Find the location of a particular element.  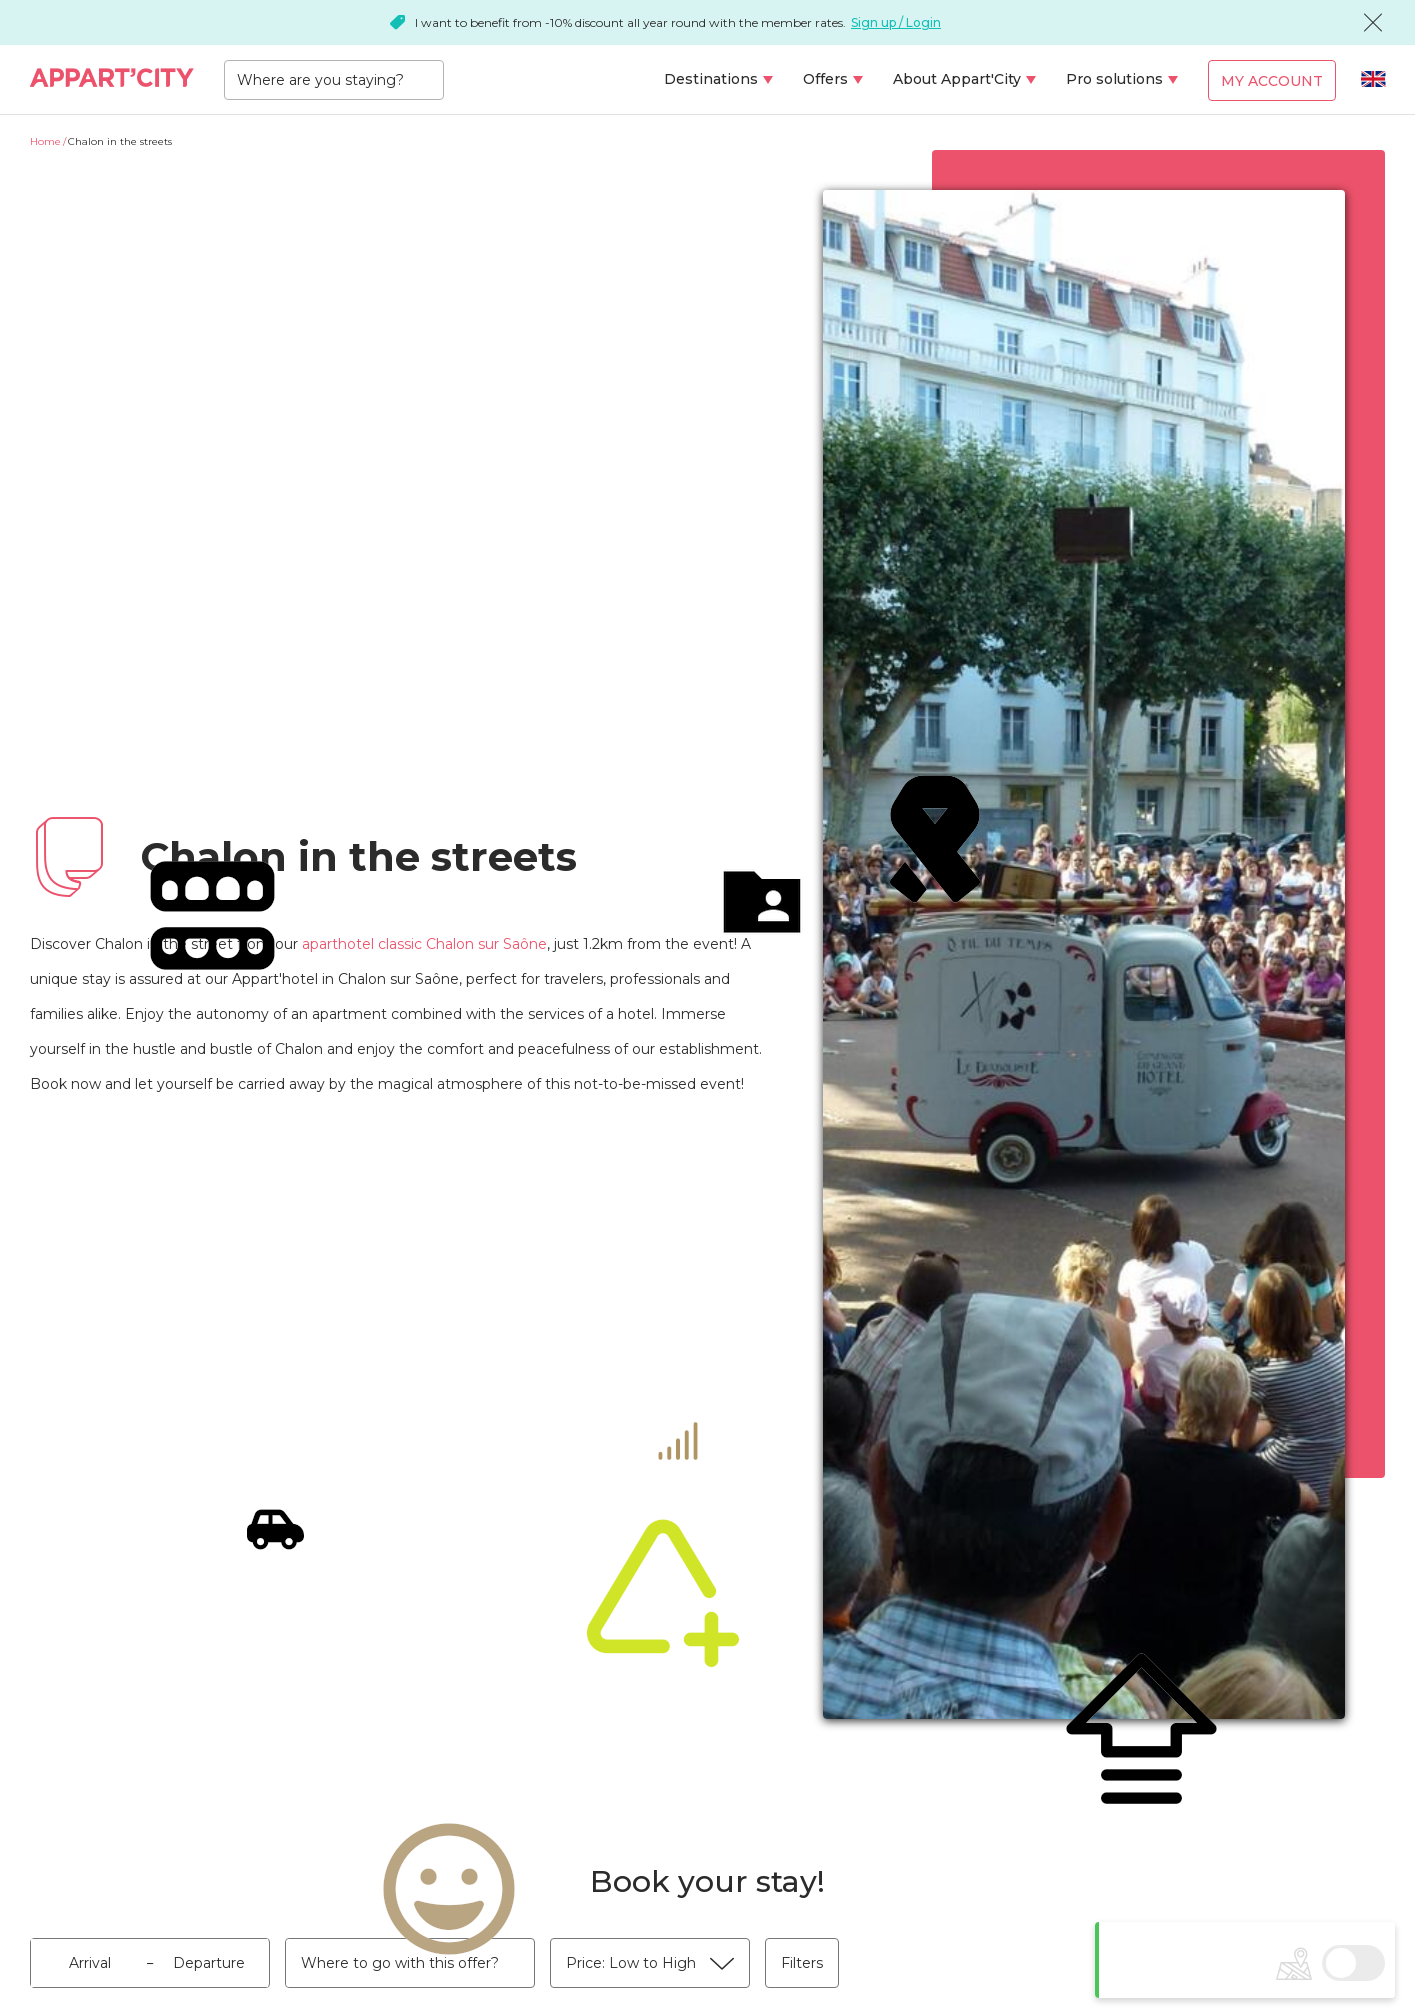

indicates support for a cause or awareness campaign is located at coordinates (935, 841).